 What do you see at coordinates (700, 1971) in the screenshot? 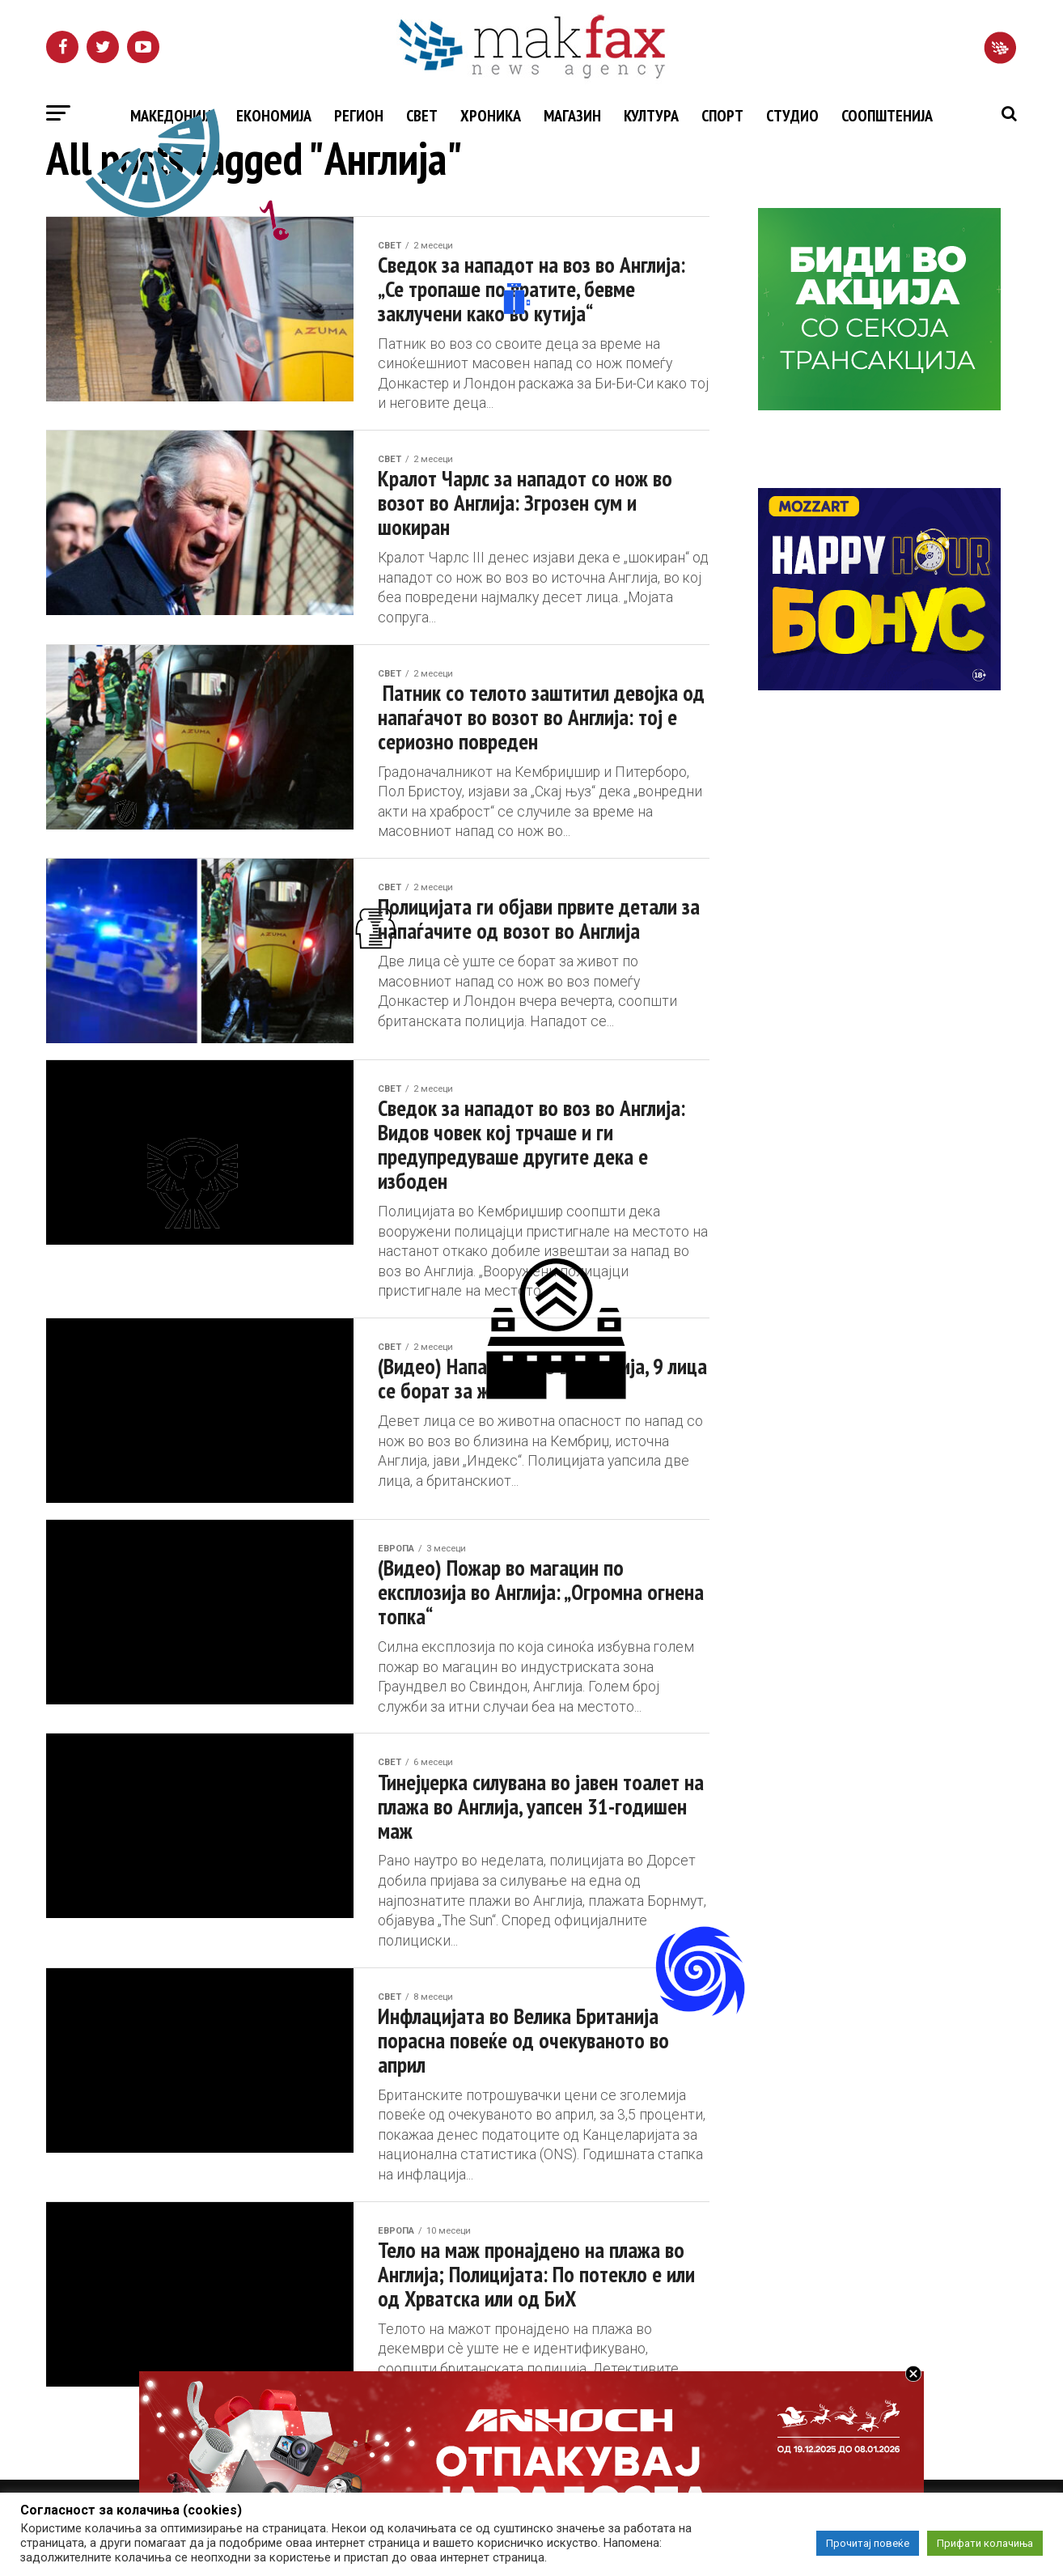
I see `decorative floral or nature-themed game element` at bounding box center [700, 1971].